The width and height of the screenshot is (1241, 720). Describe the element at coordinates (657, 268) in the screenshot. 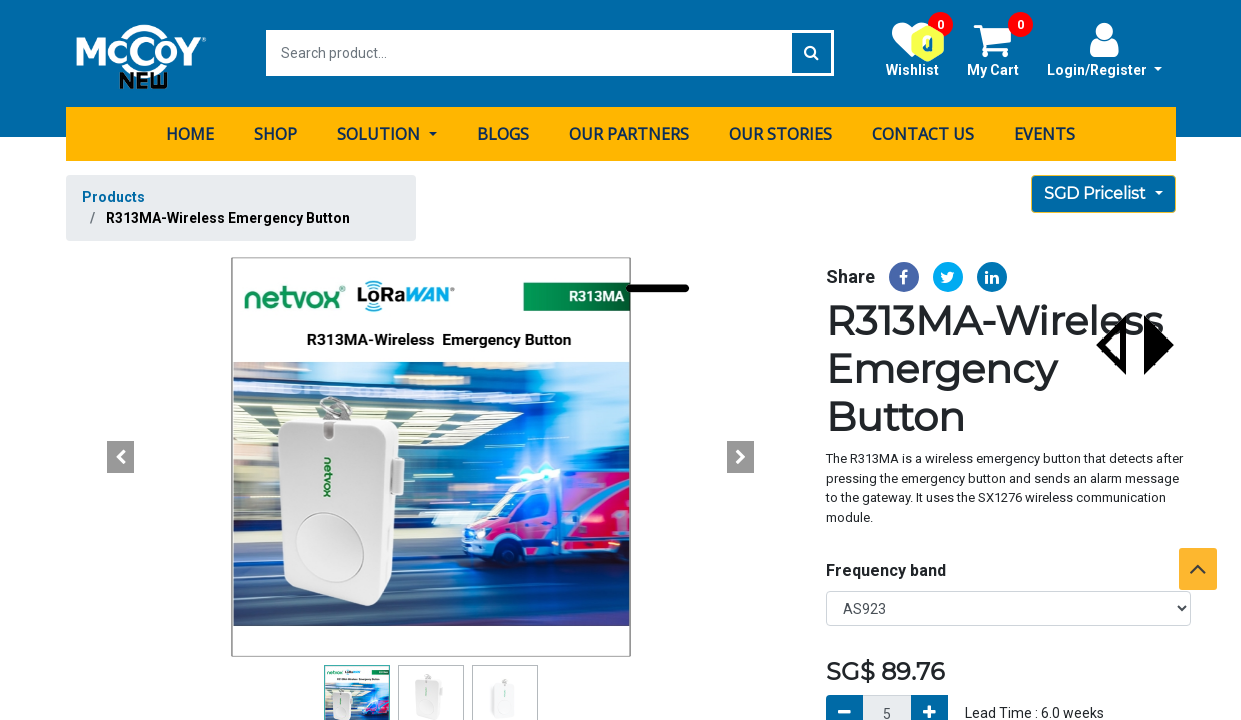

I see `minimize the current window` at that location.